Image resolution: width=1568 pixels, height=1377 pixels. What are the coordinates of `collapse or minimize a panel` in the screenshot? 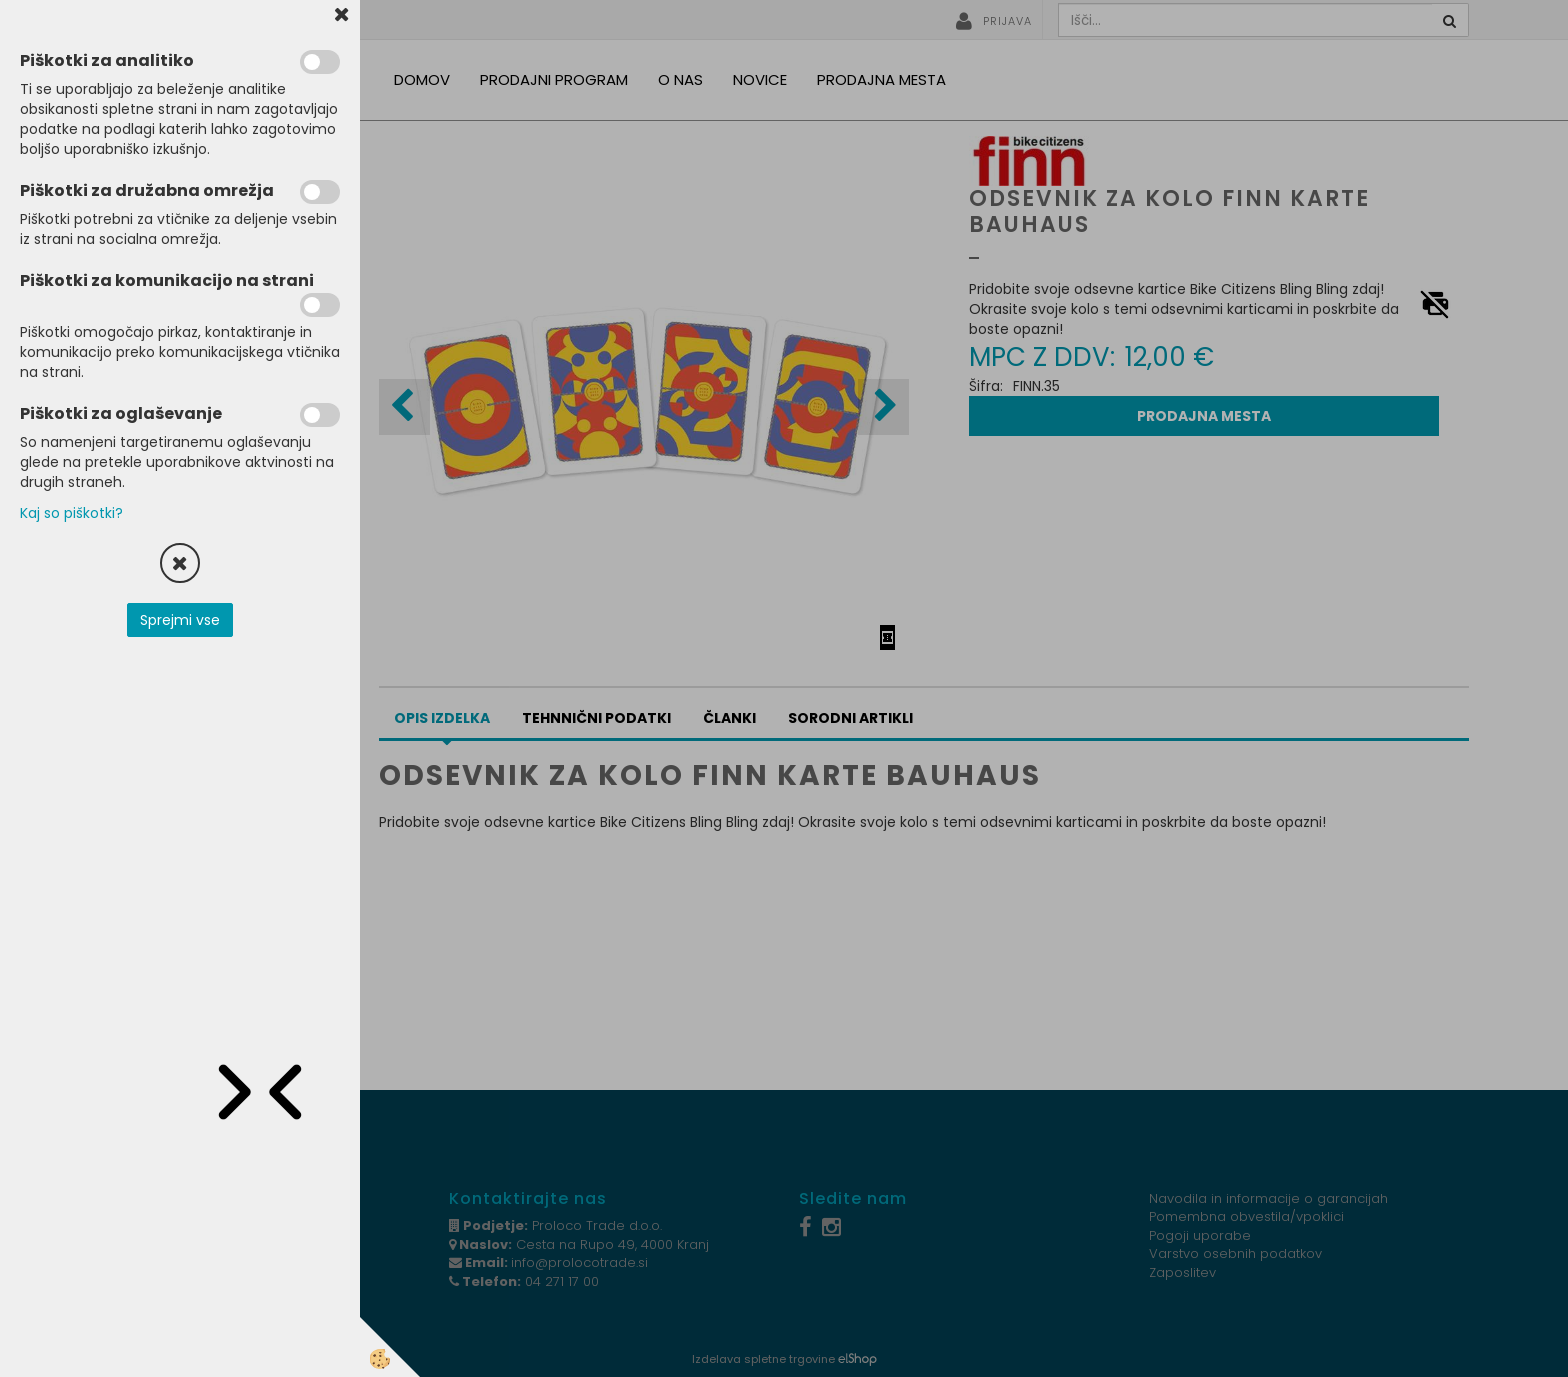 It's located at (260, 1092).